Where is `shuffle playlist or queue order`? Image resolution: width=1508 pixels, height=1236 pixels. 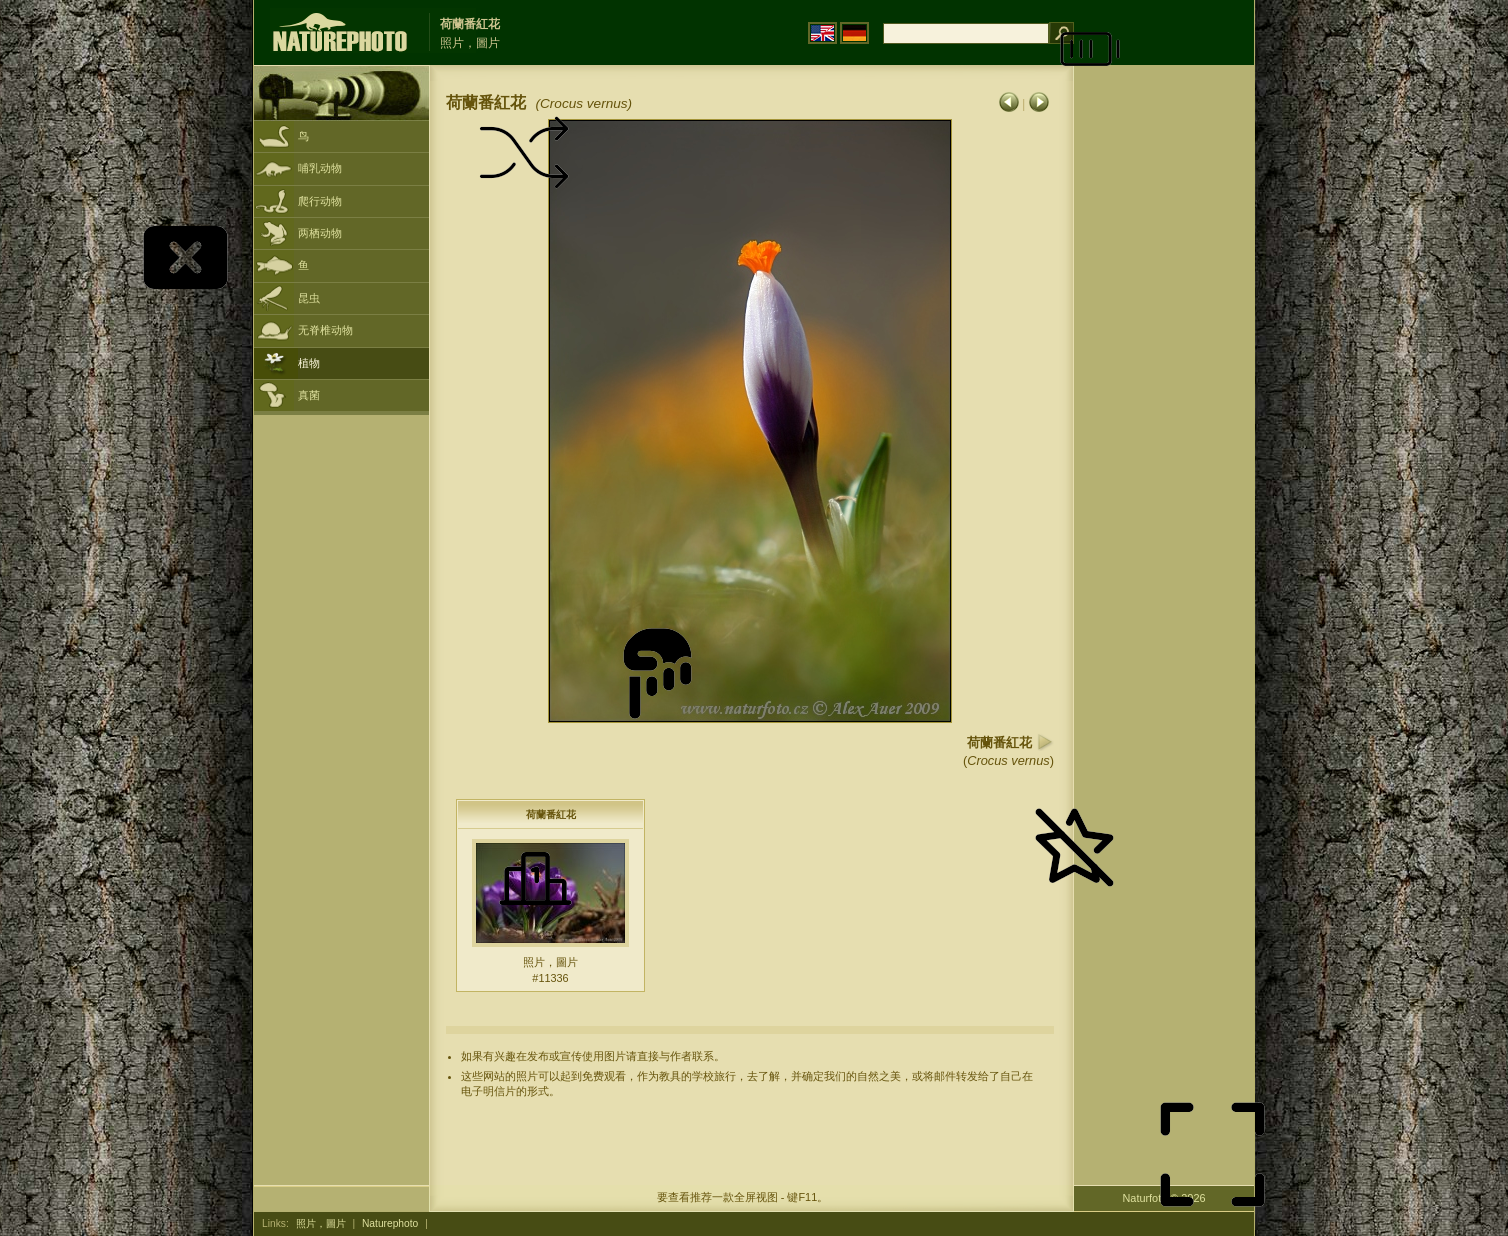
shuffle playlist or queue order is located at coordinates (522, 152).